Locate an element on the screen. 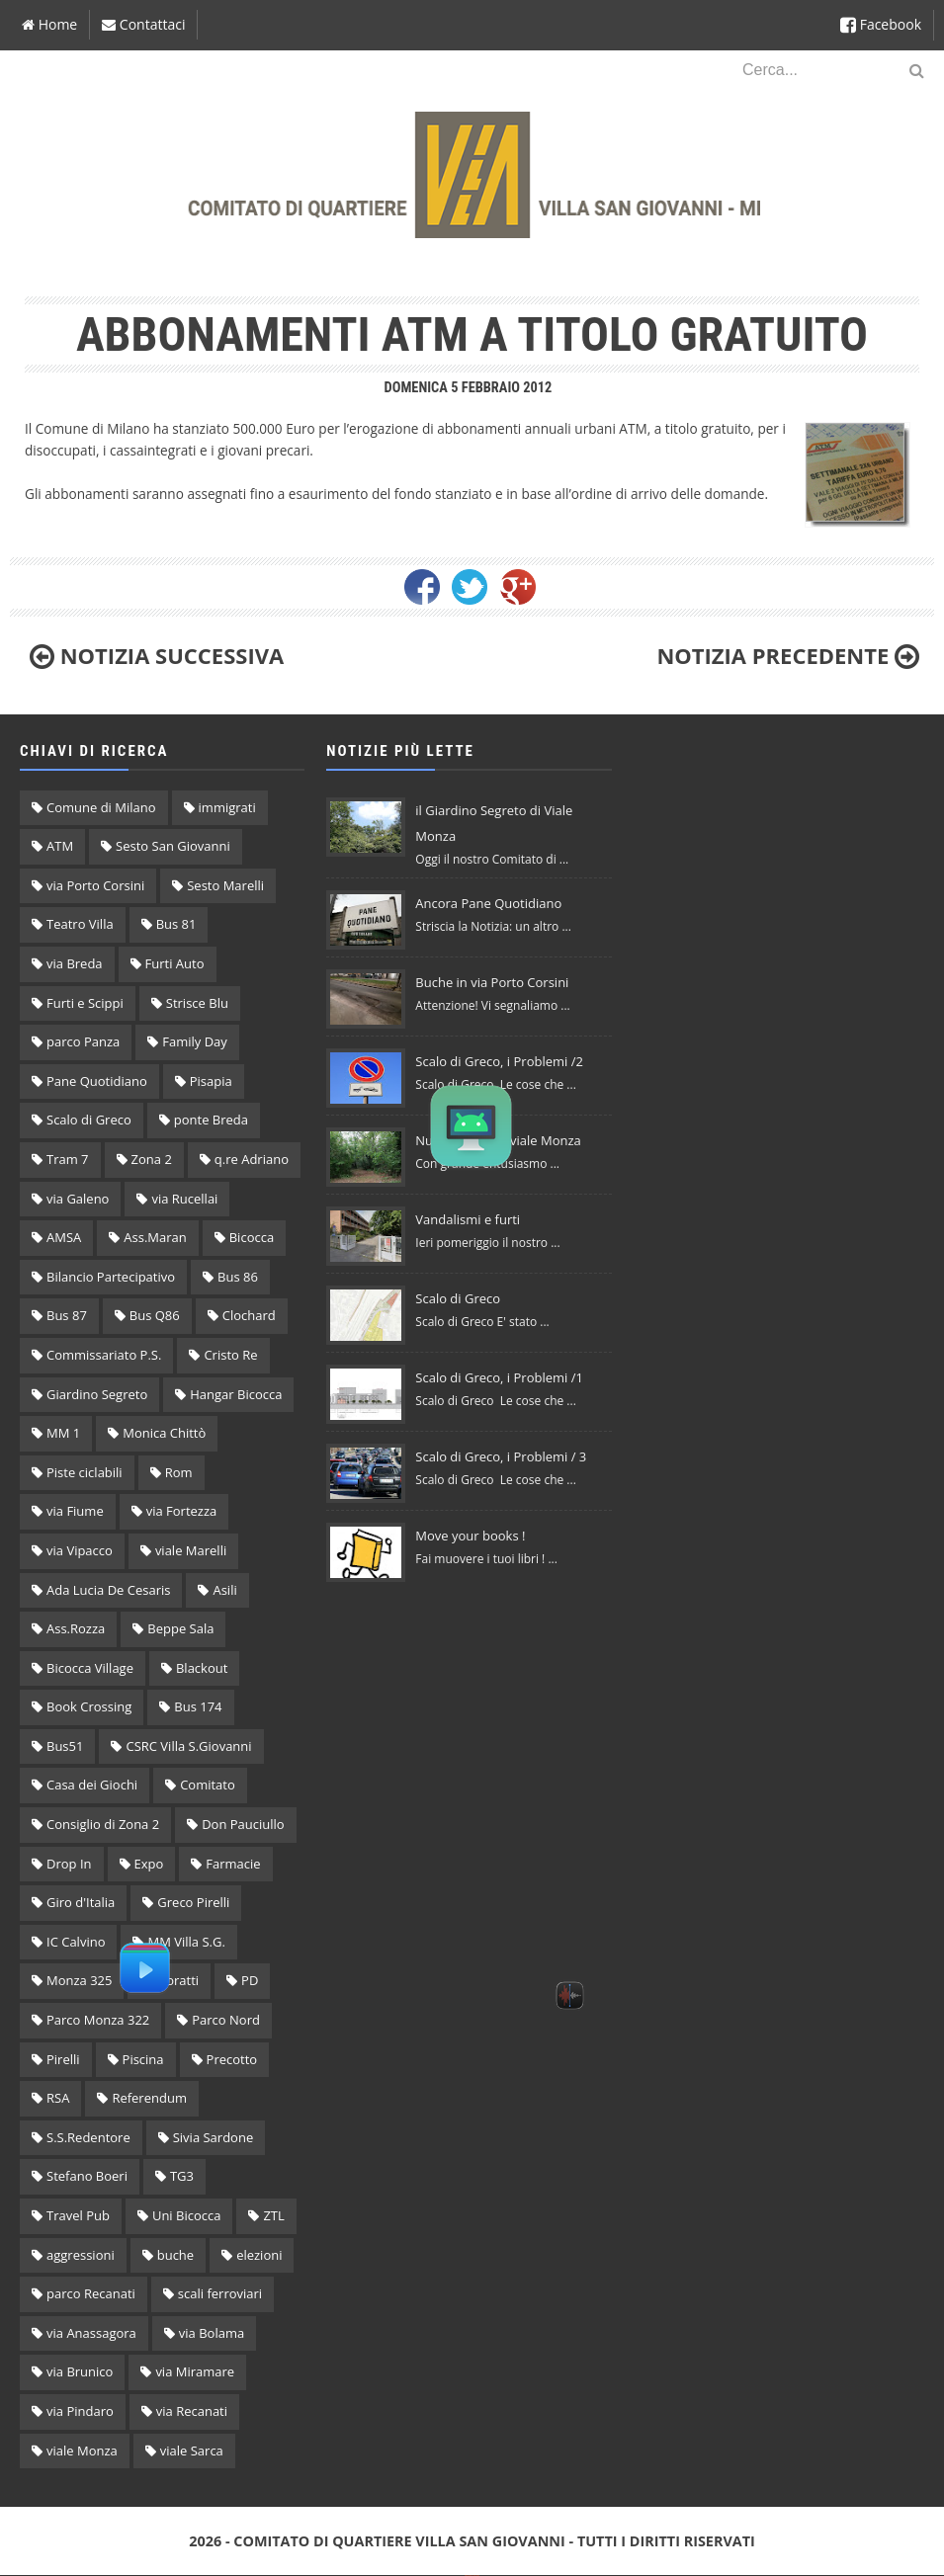 The image size is (944, 2576). open calligra stage presentation app is located at coordinates (144, 1967).